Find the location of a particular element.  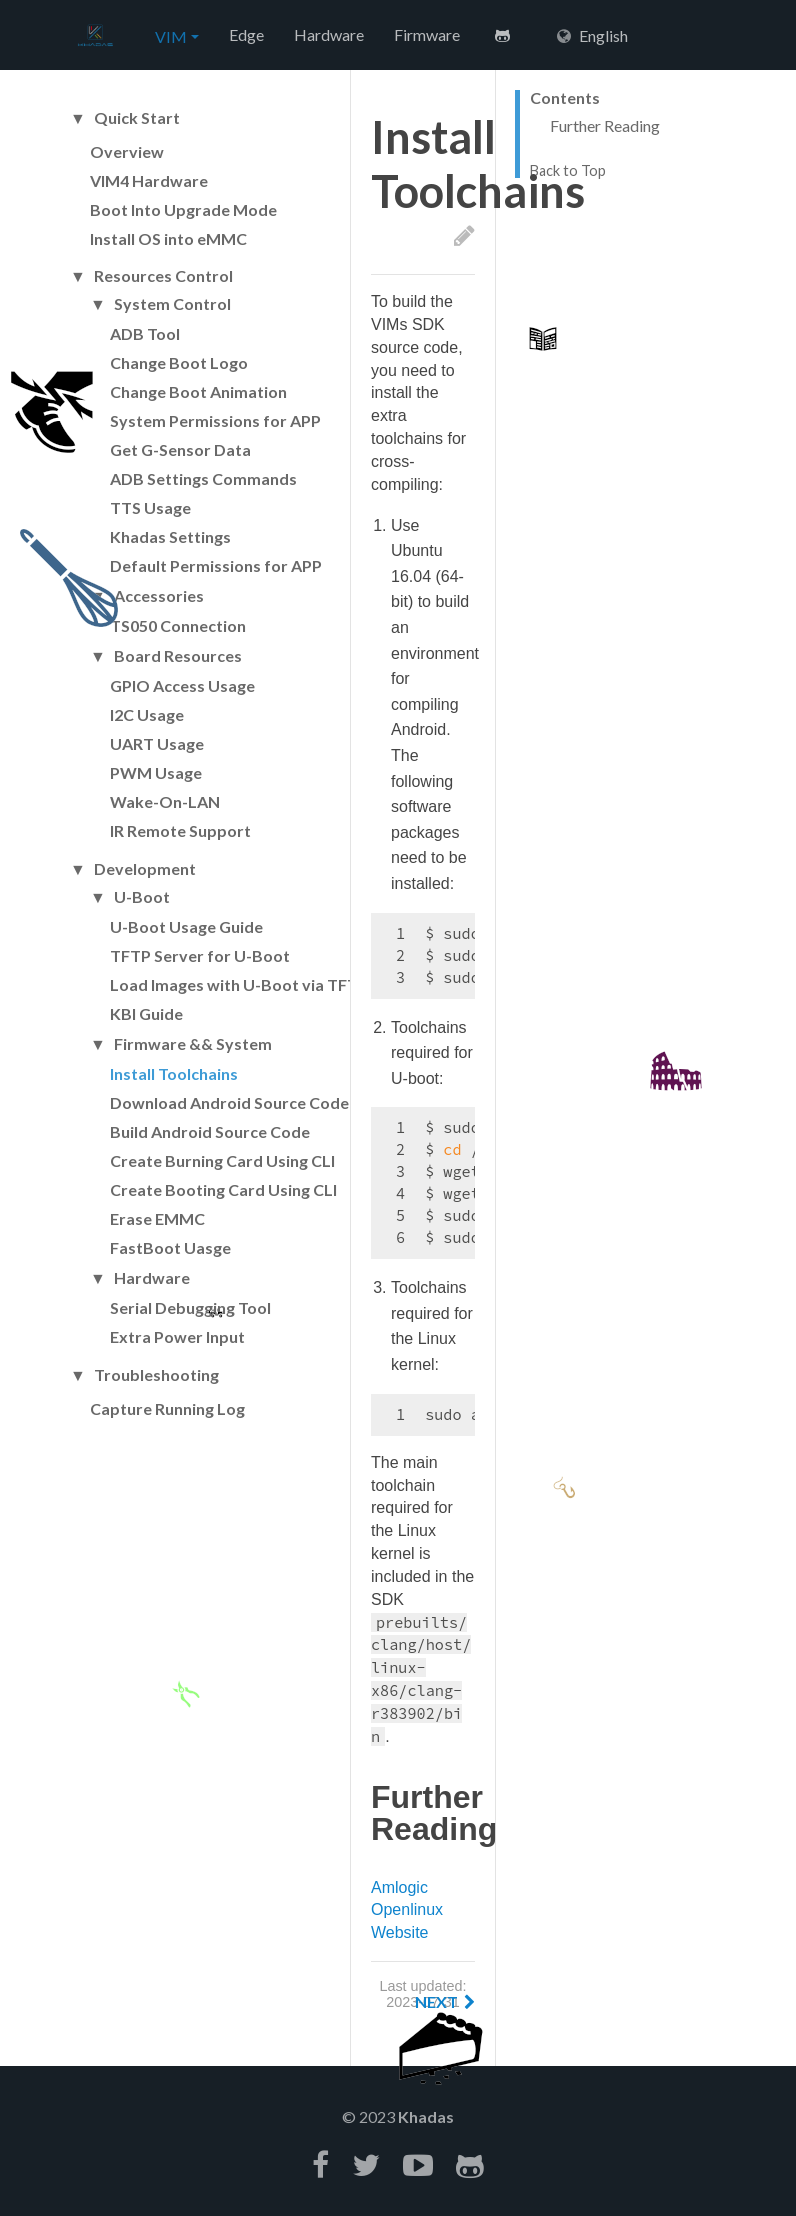

access fishing mini-game or activity is located at coordinates (564, 1487).